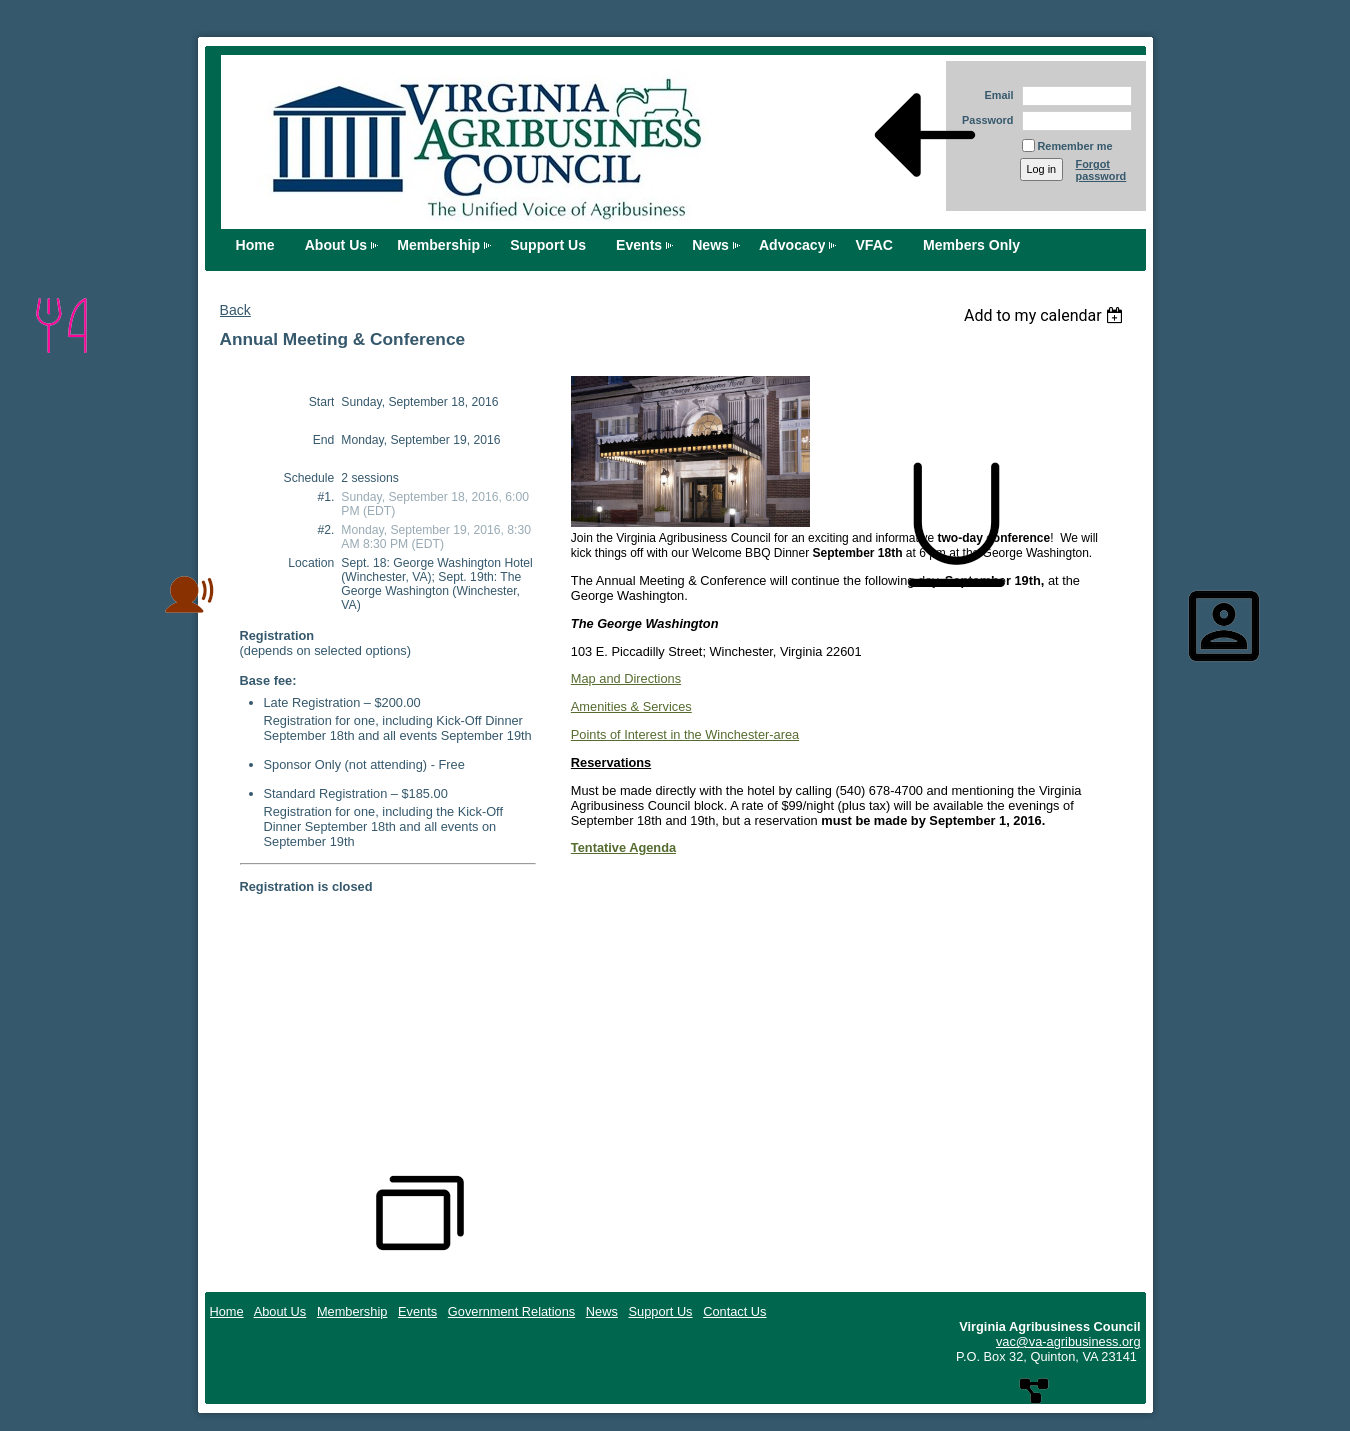  I want to click on switch to portrait orientation mode, so click(1224, 626).